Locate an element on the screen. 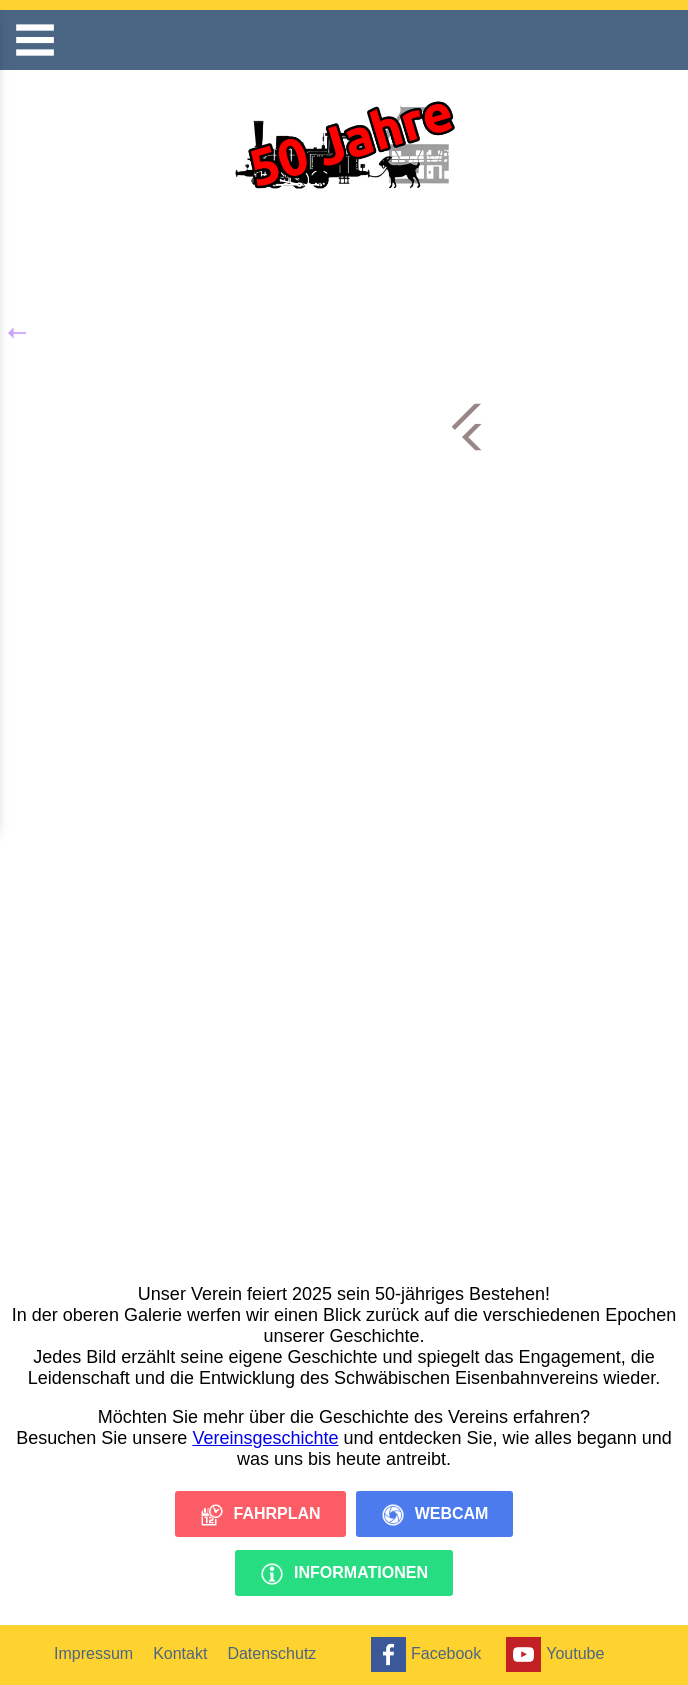 Image resolution: width=688 pixels, height=1685 pixels. flutter framework logo is located at coordinates (469, 427).